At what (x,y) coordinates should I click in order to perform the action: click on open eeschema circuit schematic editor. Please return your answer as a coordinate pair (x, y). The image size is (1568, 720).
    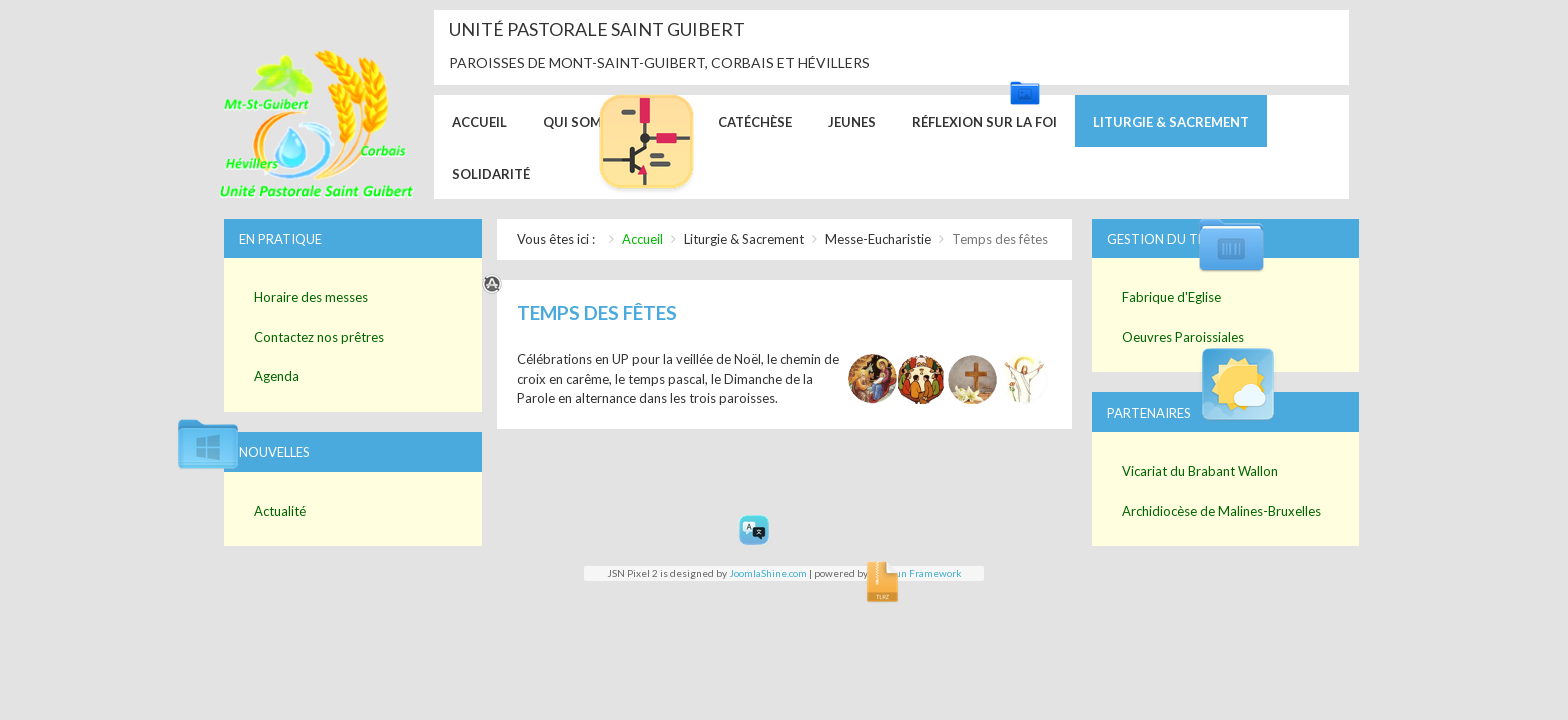
    Looking at the image, I should click on (646, 141).